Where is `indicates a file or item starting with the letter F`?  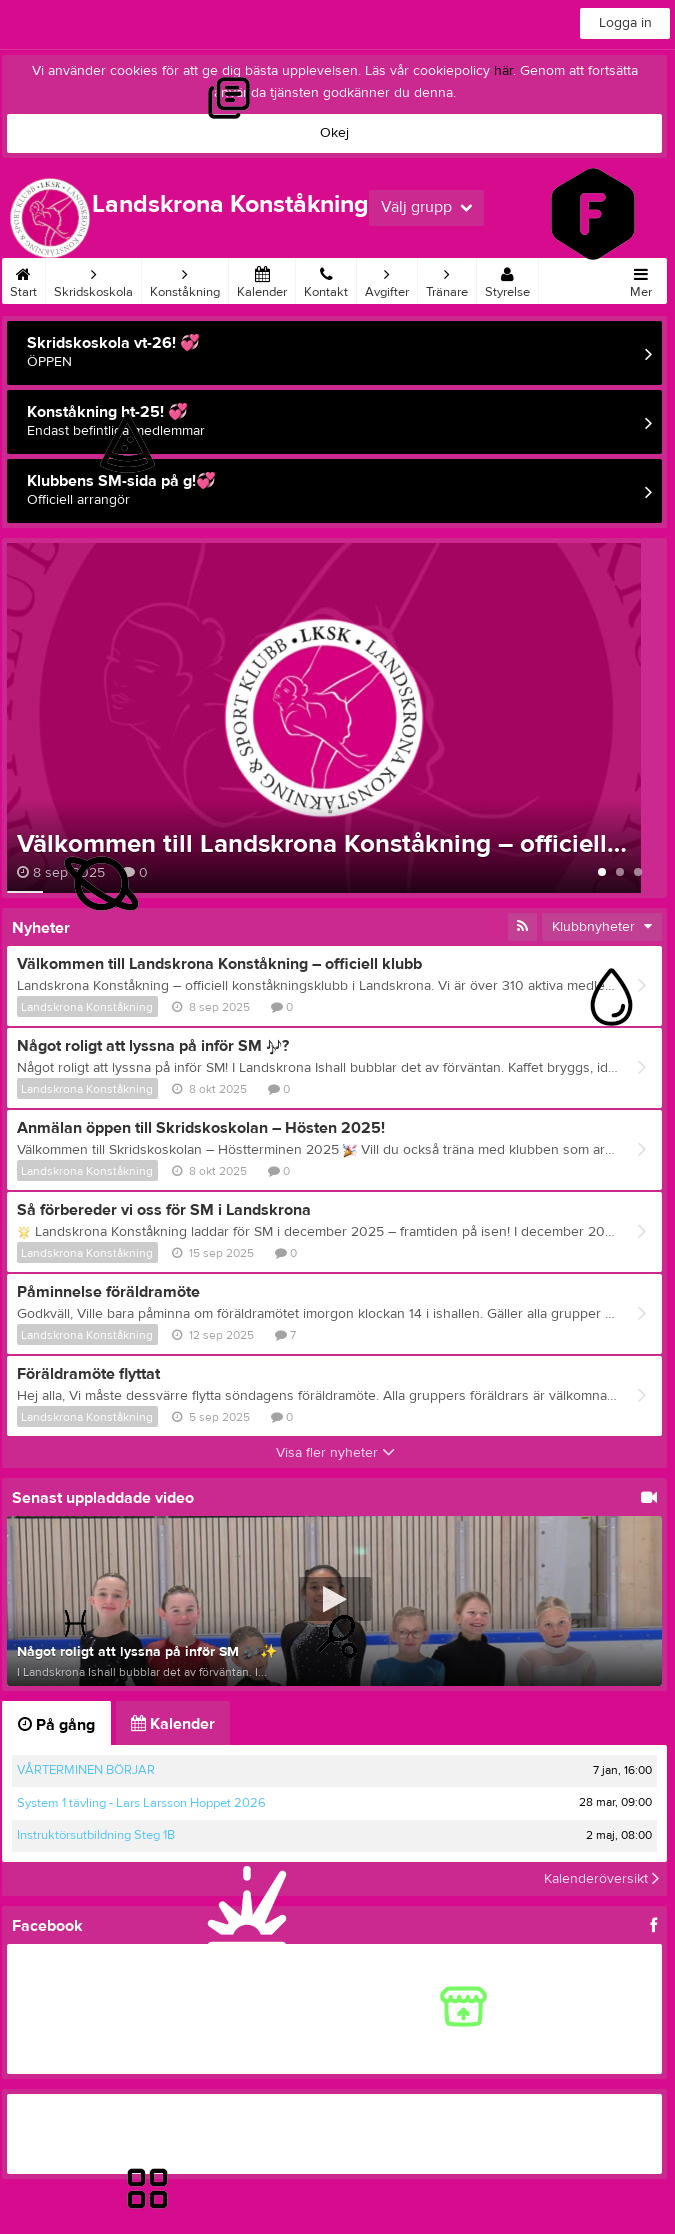 indicates a file or item starting with the letter F is located at coordinates (593, 214).